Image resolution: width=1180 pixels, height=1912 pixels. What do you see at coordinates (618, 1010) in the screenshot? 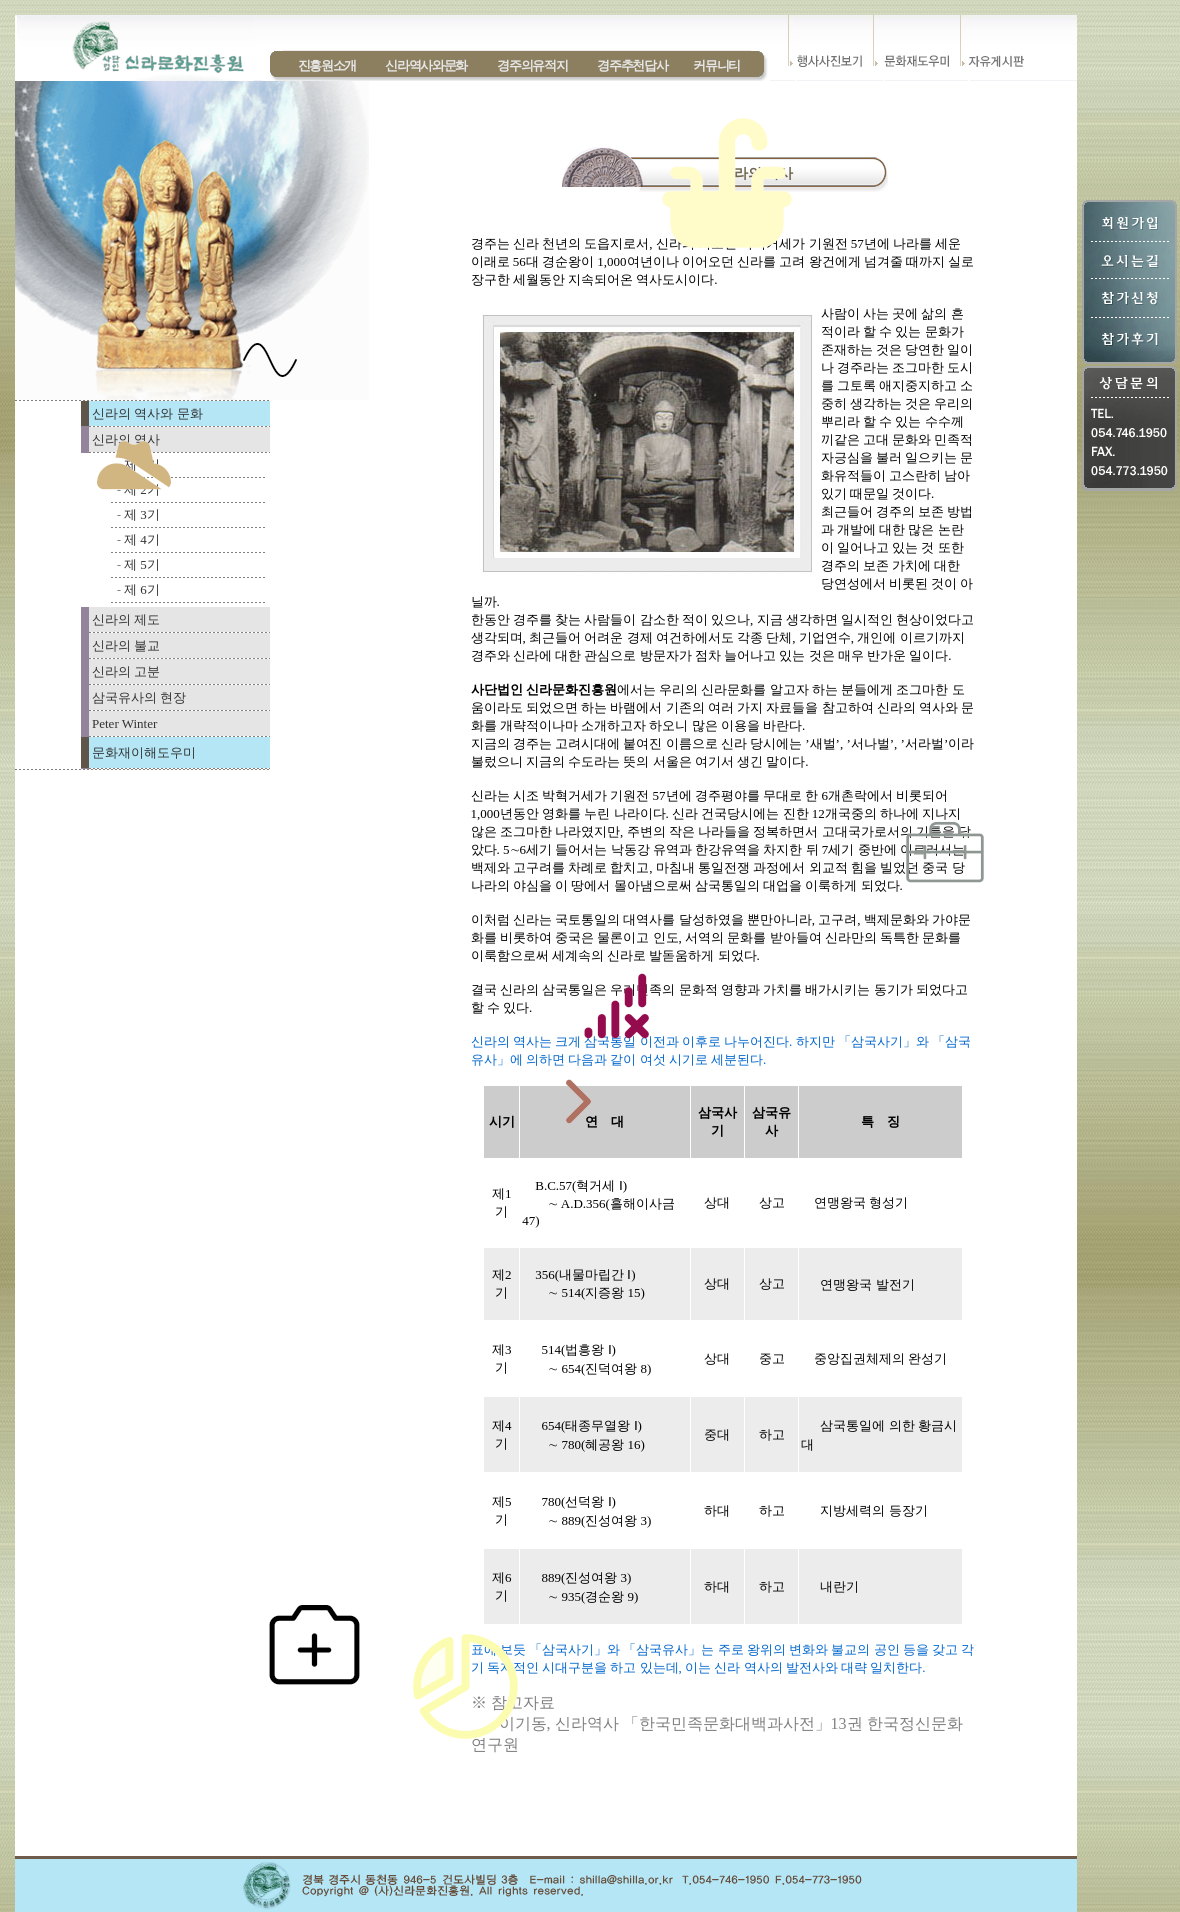
I see `no cellular signal available` at bounding box center [618, 1010].